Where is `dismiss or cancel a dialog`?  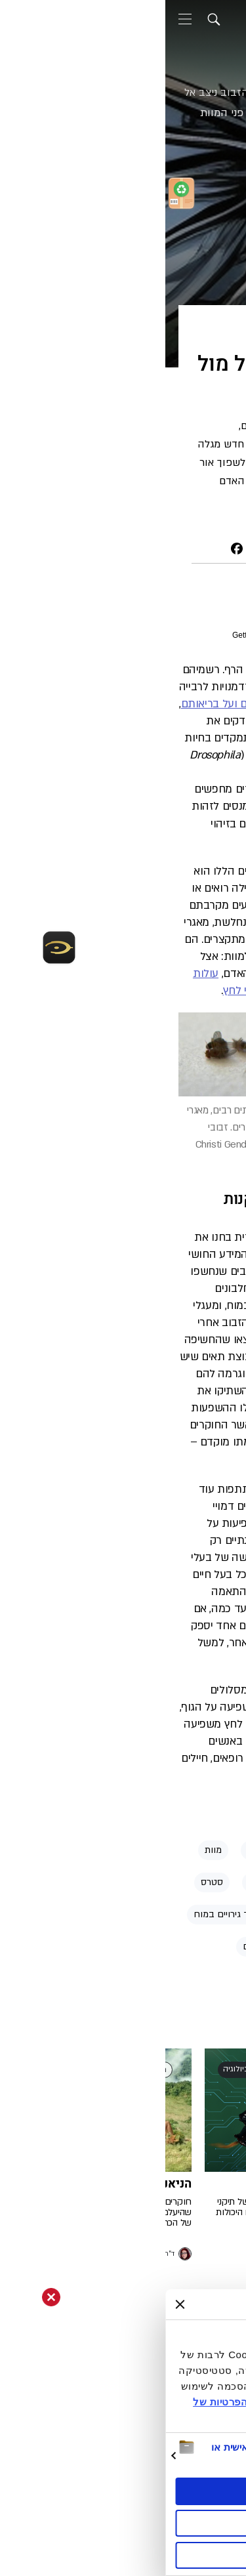
dismiss or cancel a dialog is located at coordinates (51, 2297).